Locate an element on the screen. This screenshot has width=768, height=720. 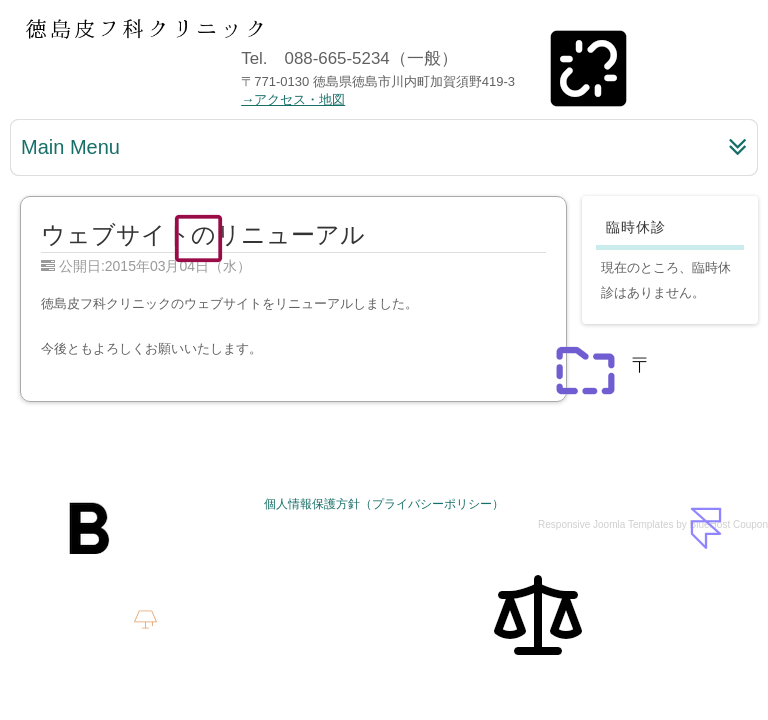
disconnect or unlink a connected account is located at coordinates (588, 68).